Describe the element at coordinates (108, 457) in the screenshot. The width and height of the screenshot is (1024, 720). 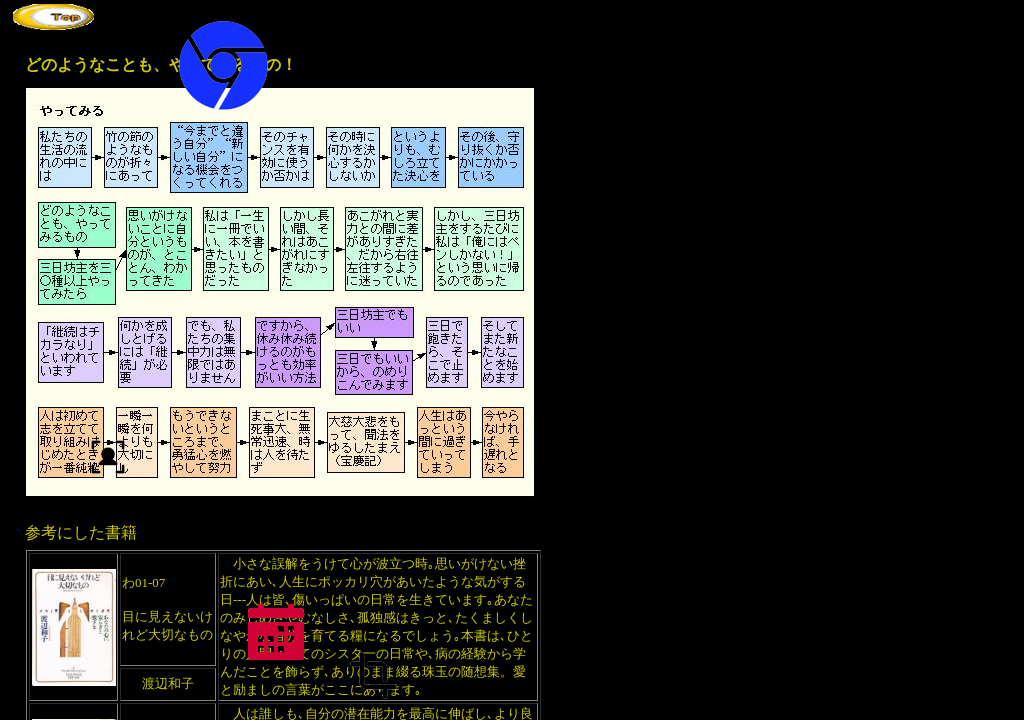
I see `focus on current user profile` at that location.